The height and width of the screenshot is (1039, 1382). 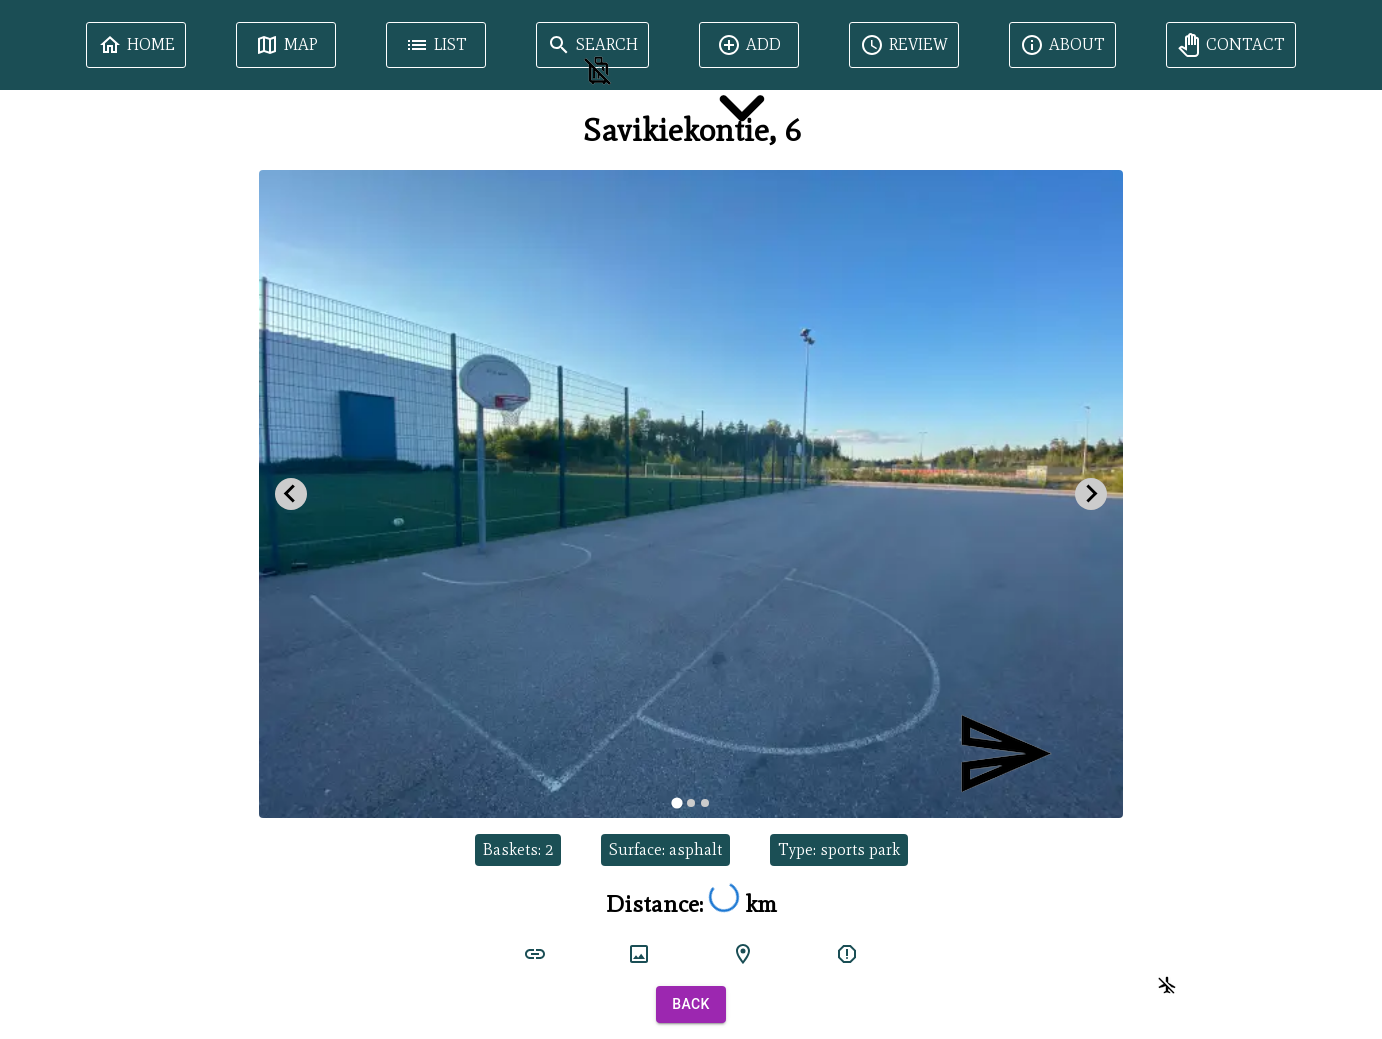 What do you see at coordinates (1167, 985) in the screenshot?
I see `airplane mode is currently disabled` at bounding box center [1167, 985].